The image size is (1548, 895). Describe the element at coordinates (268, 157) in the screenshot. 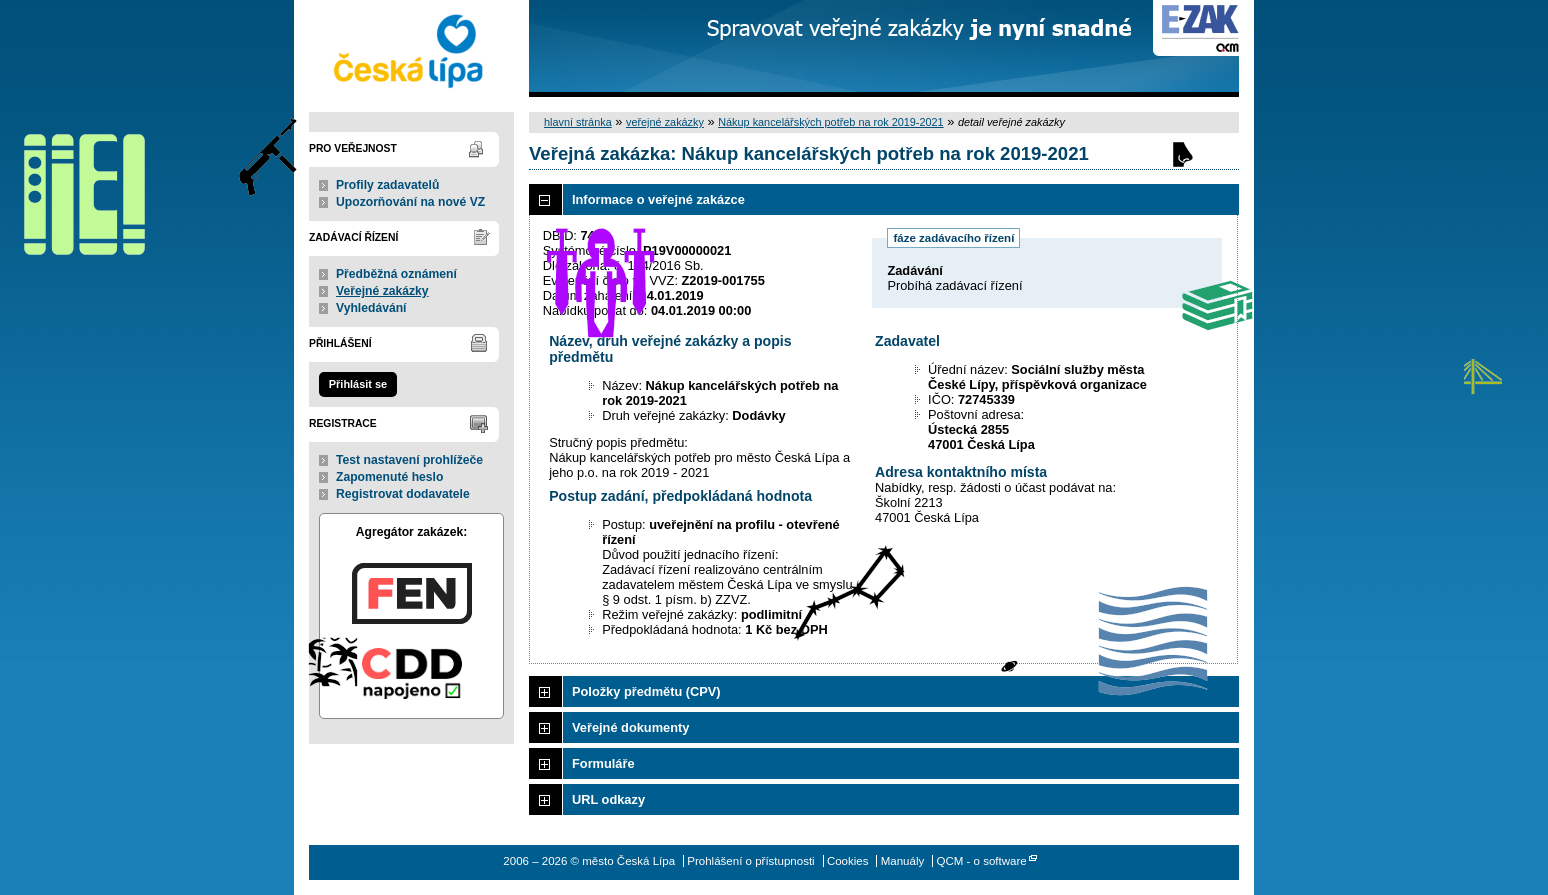

I see `select submachine gun weapon in game` at that location.